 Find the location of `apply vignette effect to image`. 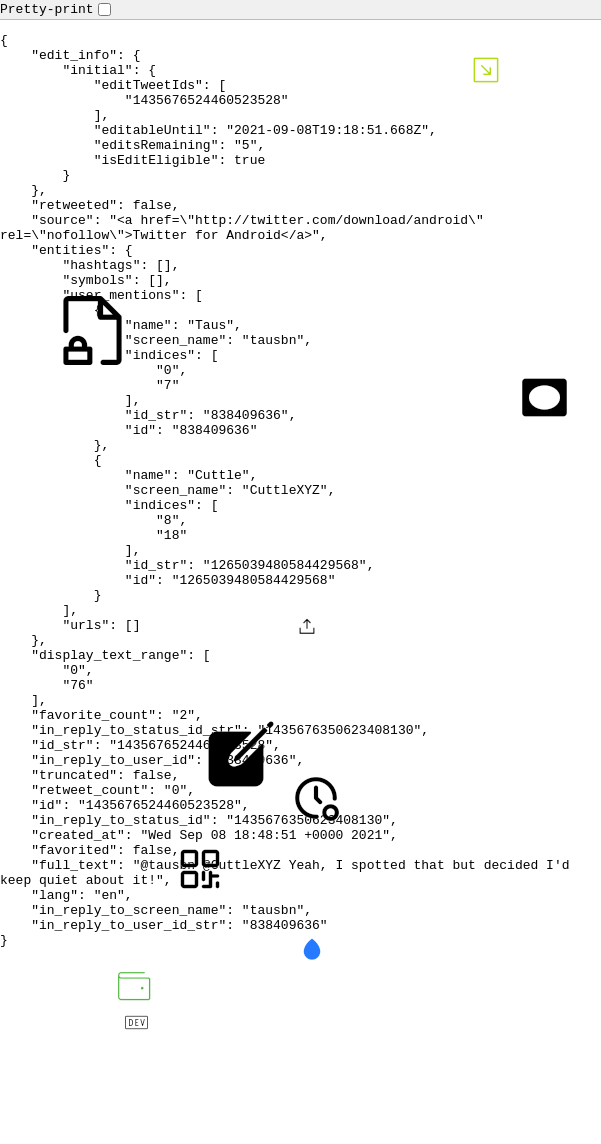

apply vignette effect to image is located at coordinates (544, 397).